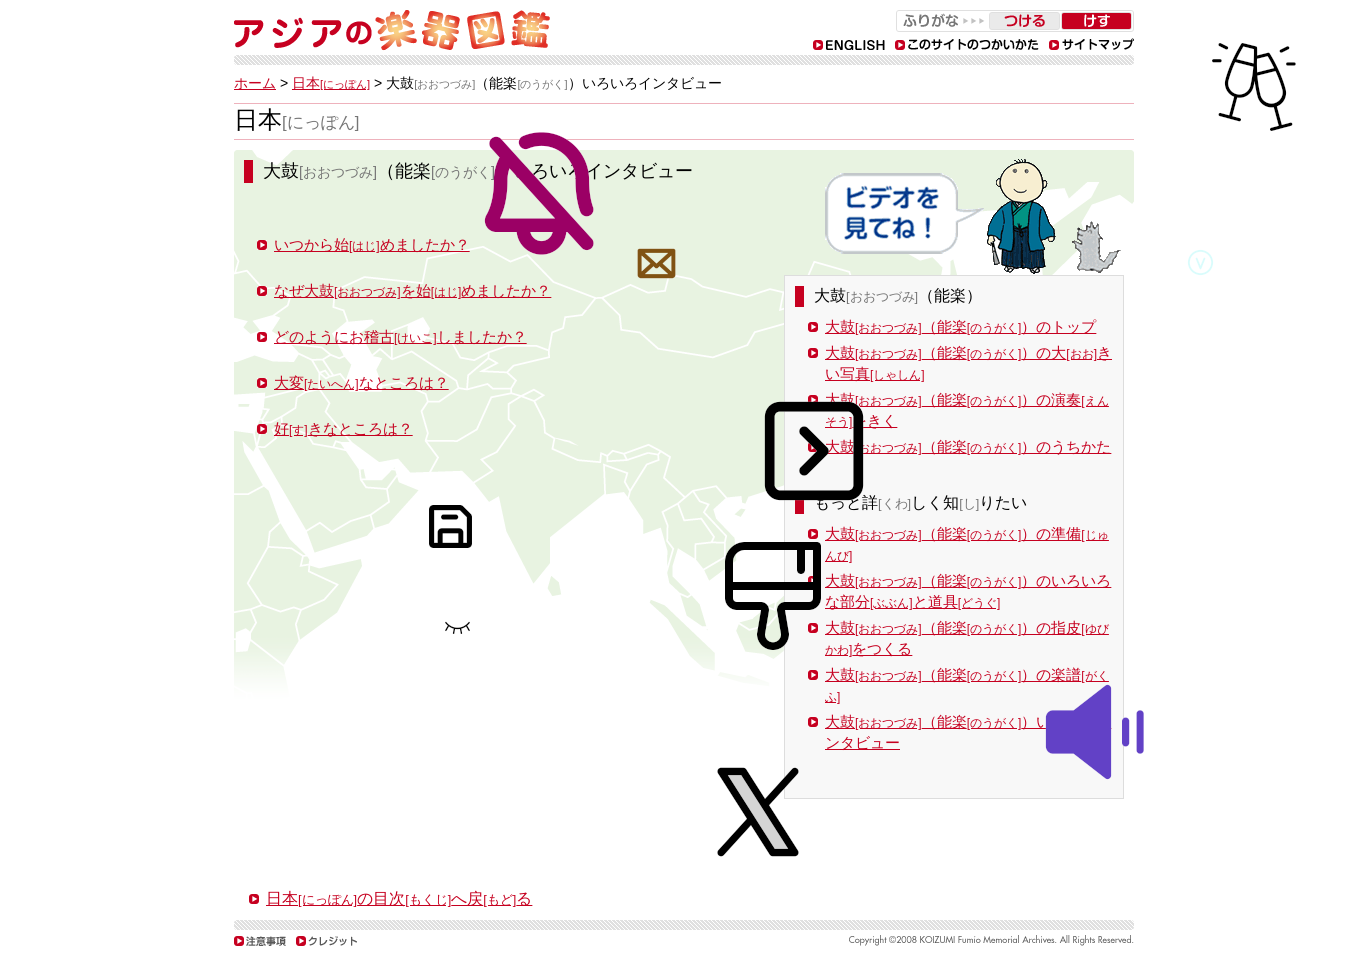 The width and height of the screenshot is (1368, 970). Describe the element at coordinates (758, 812) in the screenshot. I see `open the X (formerly Twitter) app` at that location.